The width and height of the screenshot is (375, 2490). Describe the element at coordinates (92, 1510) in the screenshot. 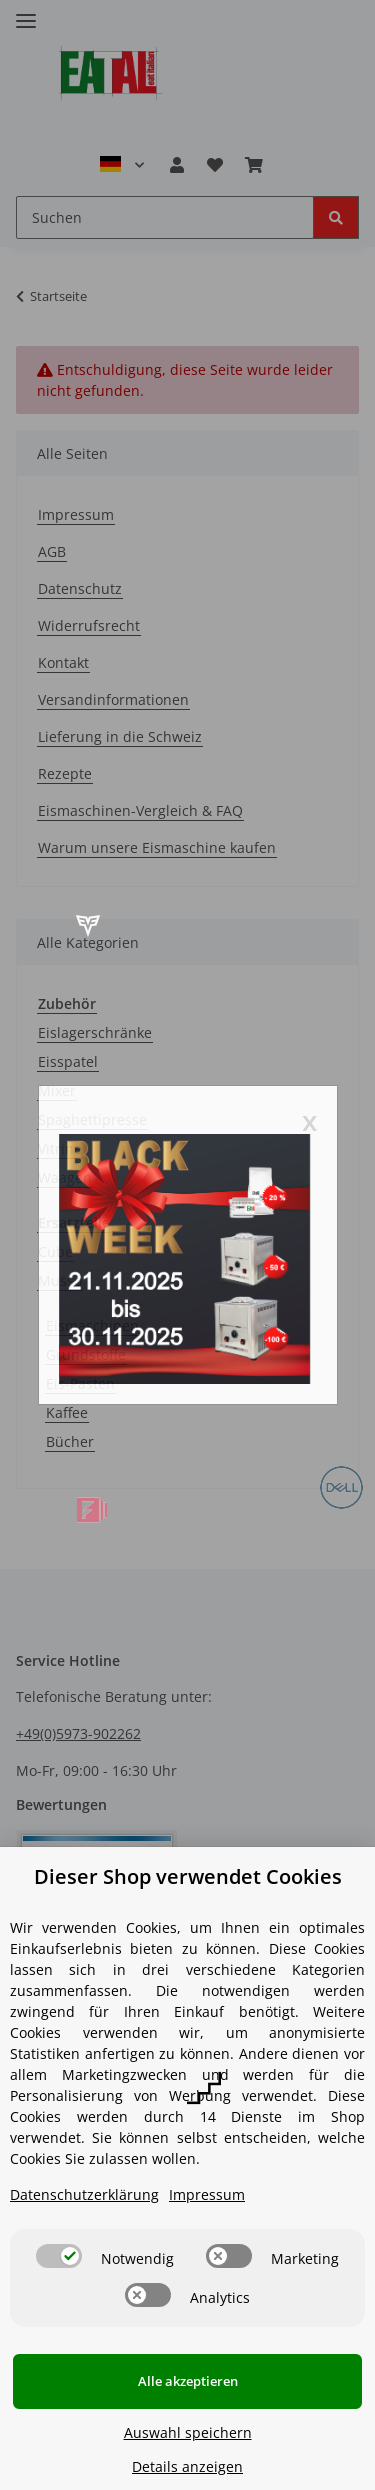

I see `open Formstack form builder` at that location.